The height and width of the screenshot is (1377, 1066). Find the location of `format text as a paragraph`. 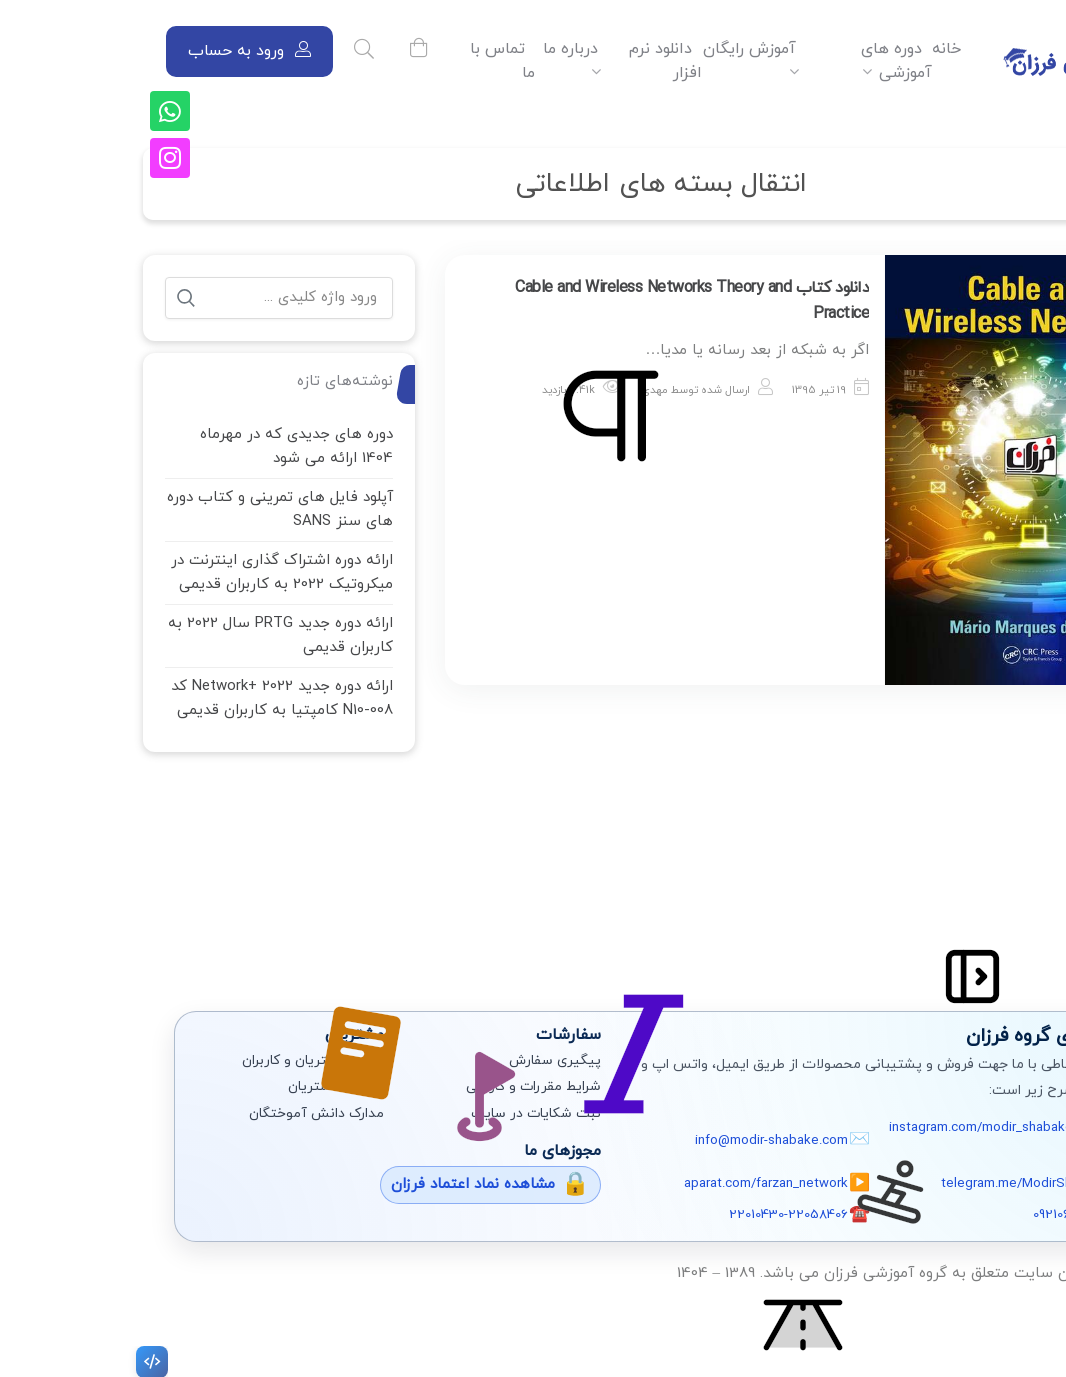

format text as a paragraph is located at coordinates (613, 416).